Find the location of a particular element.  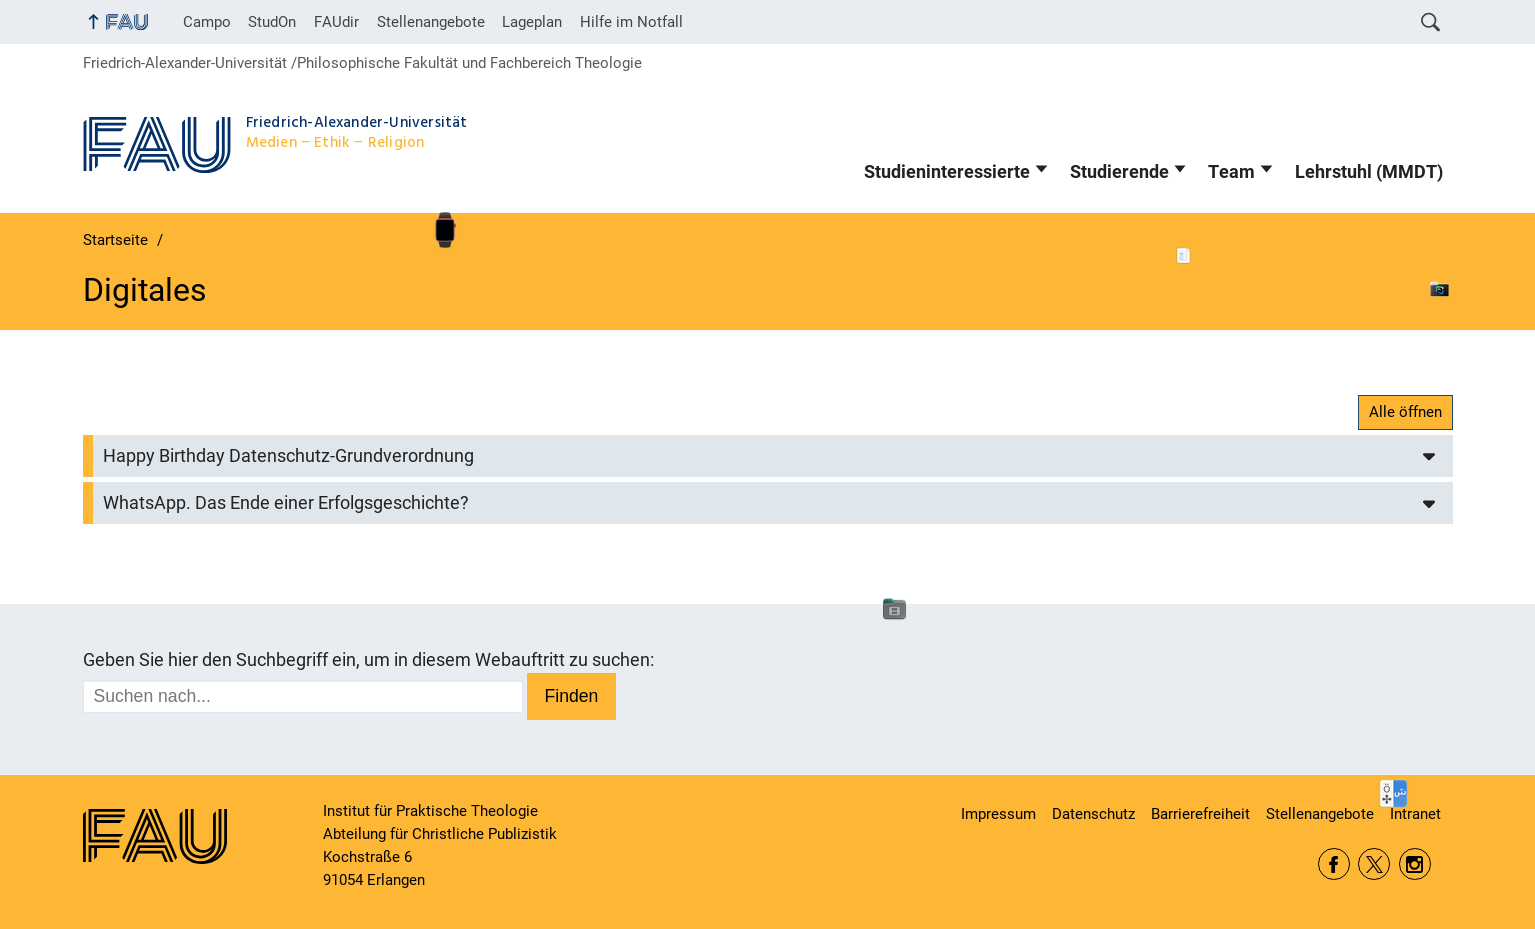

open the gnome characters app is located at coordinates (1393, 793).